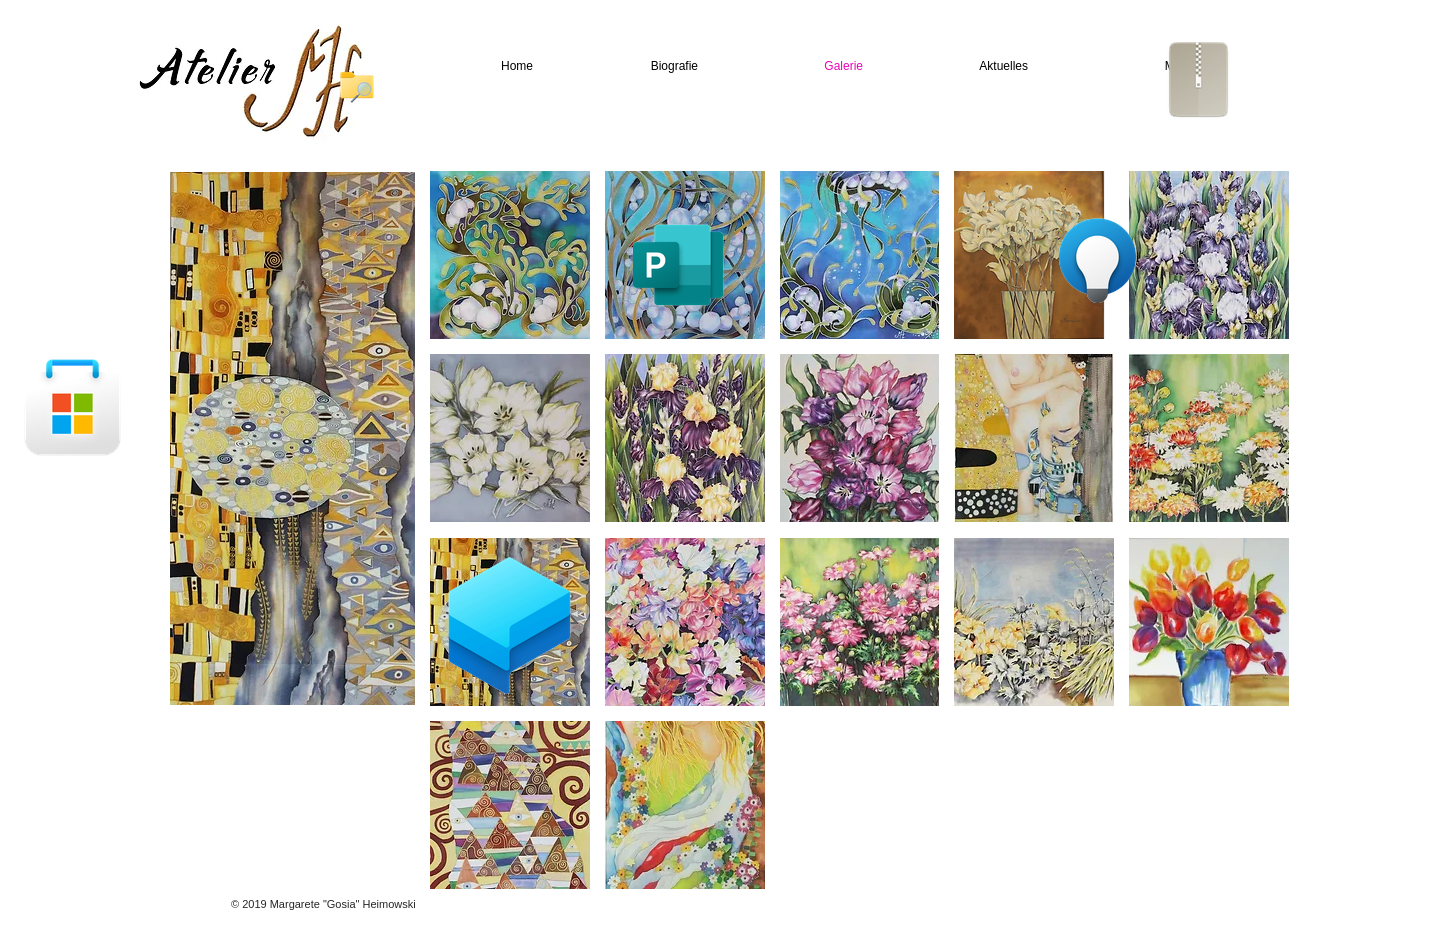 This screenshot has height=935, width=1440. I want to click on open the tips app for helpful hints and tutorials, so click(1097, 260).